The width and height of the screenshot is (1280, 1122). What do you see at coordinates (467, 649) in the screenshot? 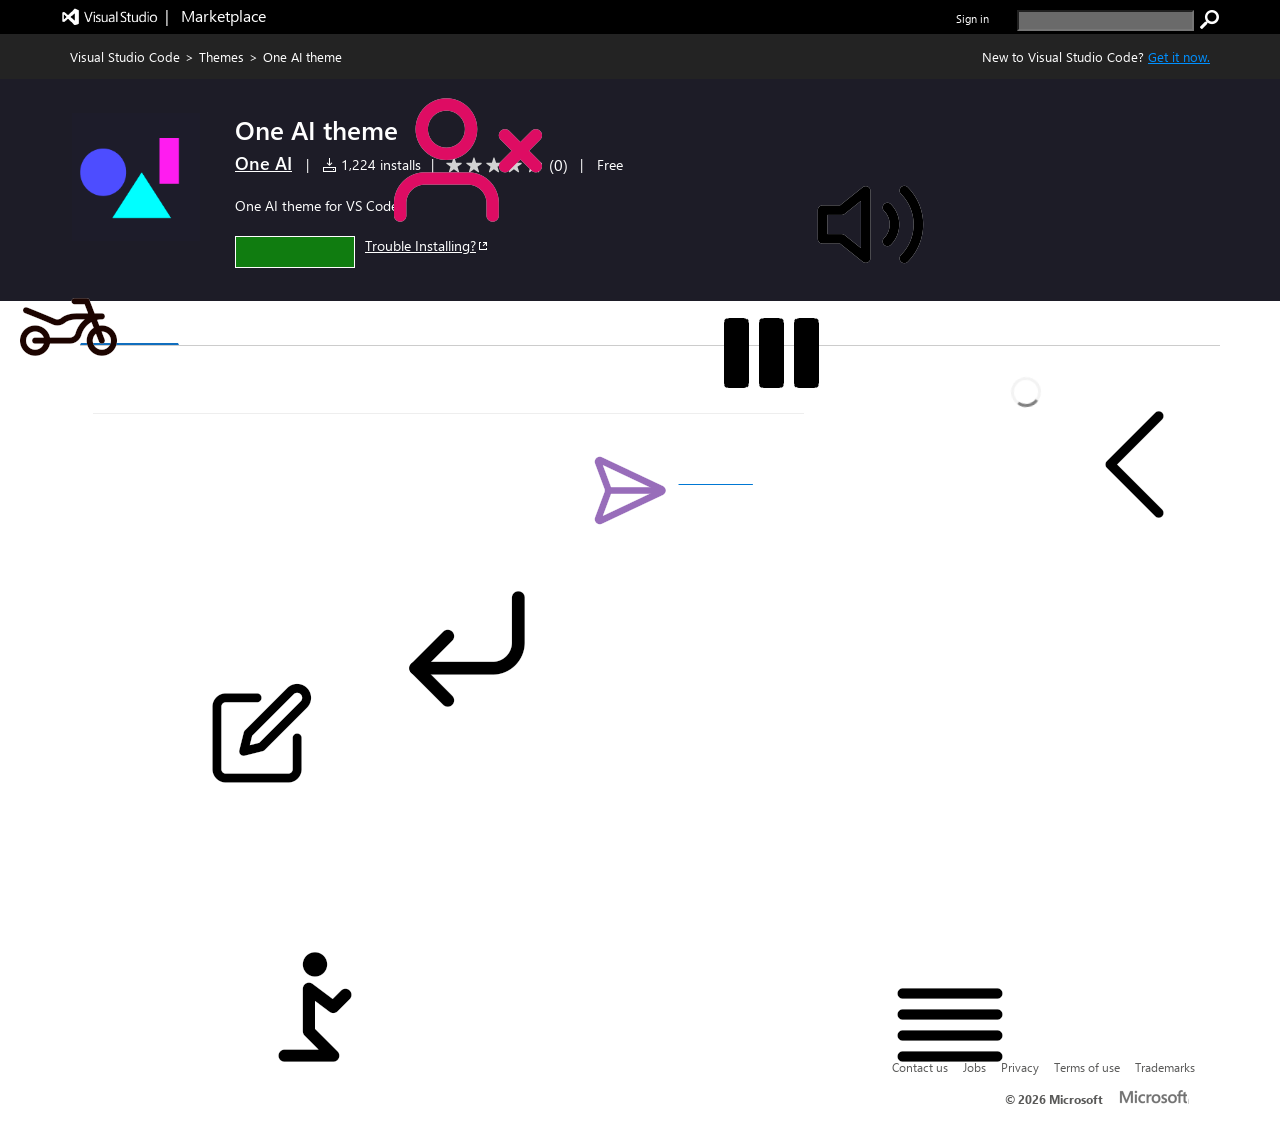
I see `return or go back to previous content` at bounding box center [467, 649].